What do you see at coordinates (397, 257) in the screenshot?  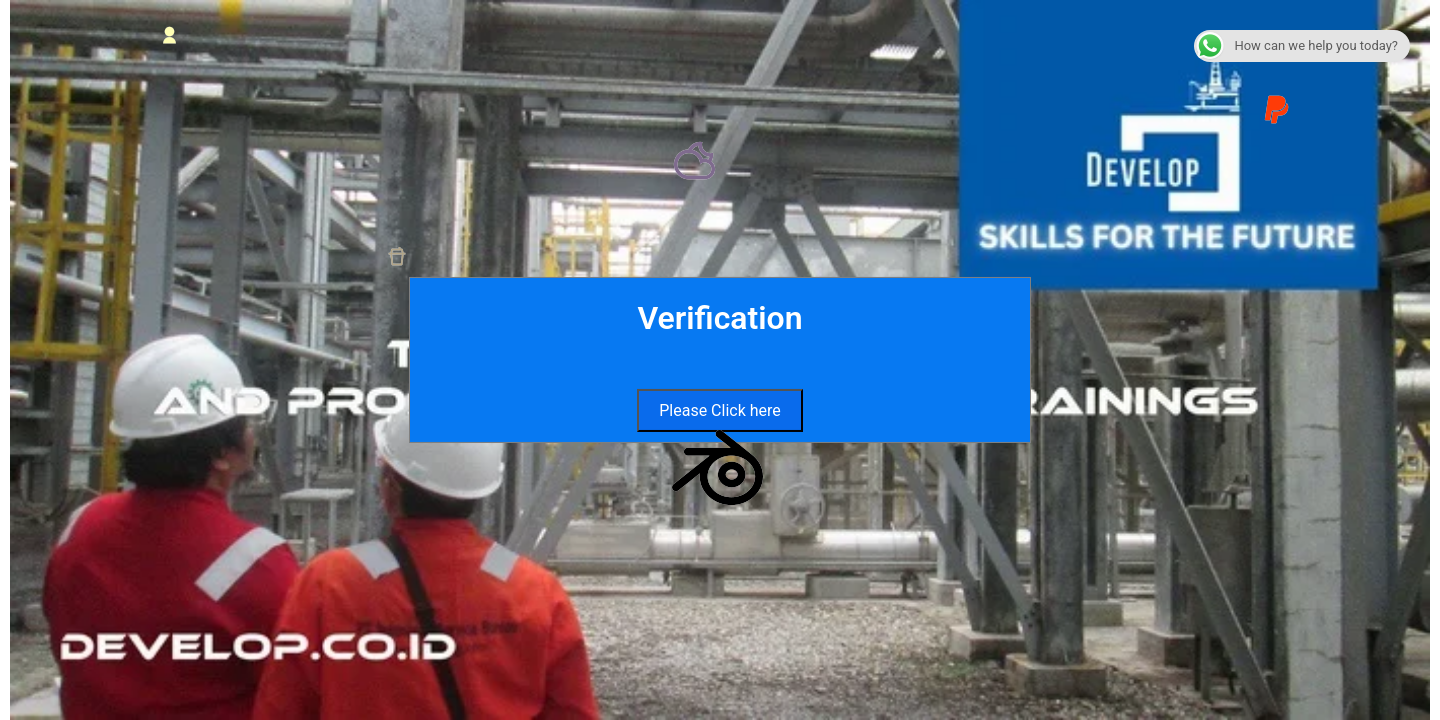 I see `view food and drink options` at bounding box center [397, 257].